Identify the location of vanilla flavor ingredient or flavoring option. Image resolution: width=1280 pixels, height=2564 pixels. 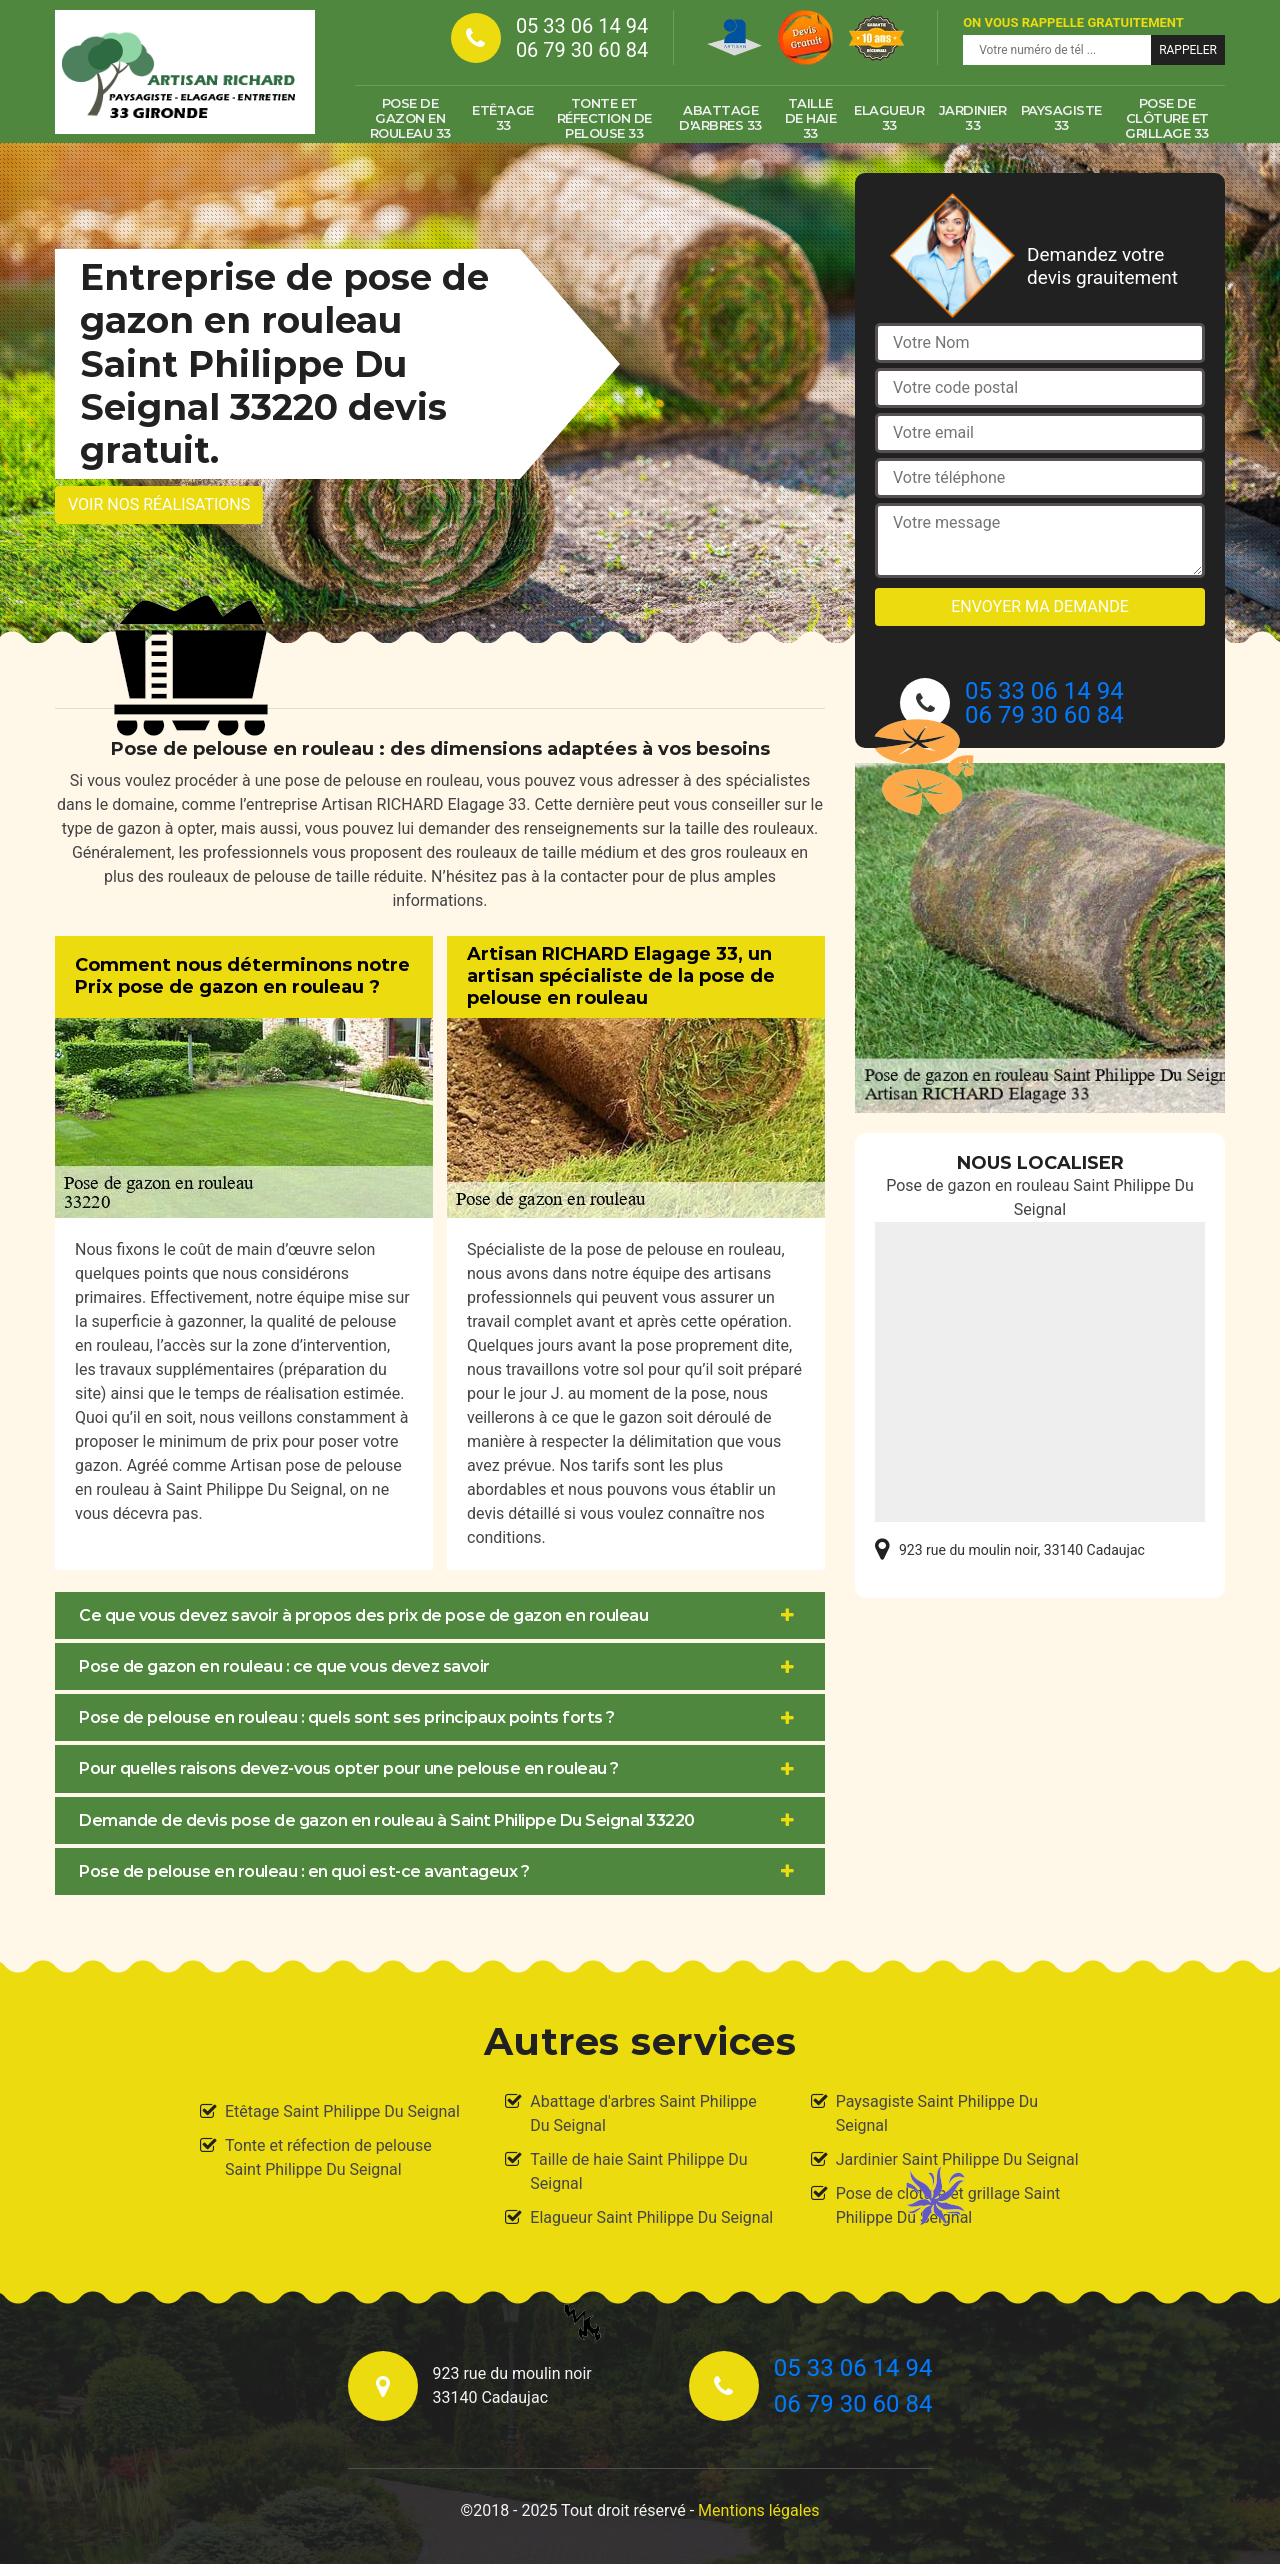
(935, 2195).